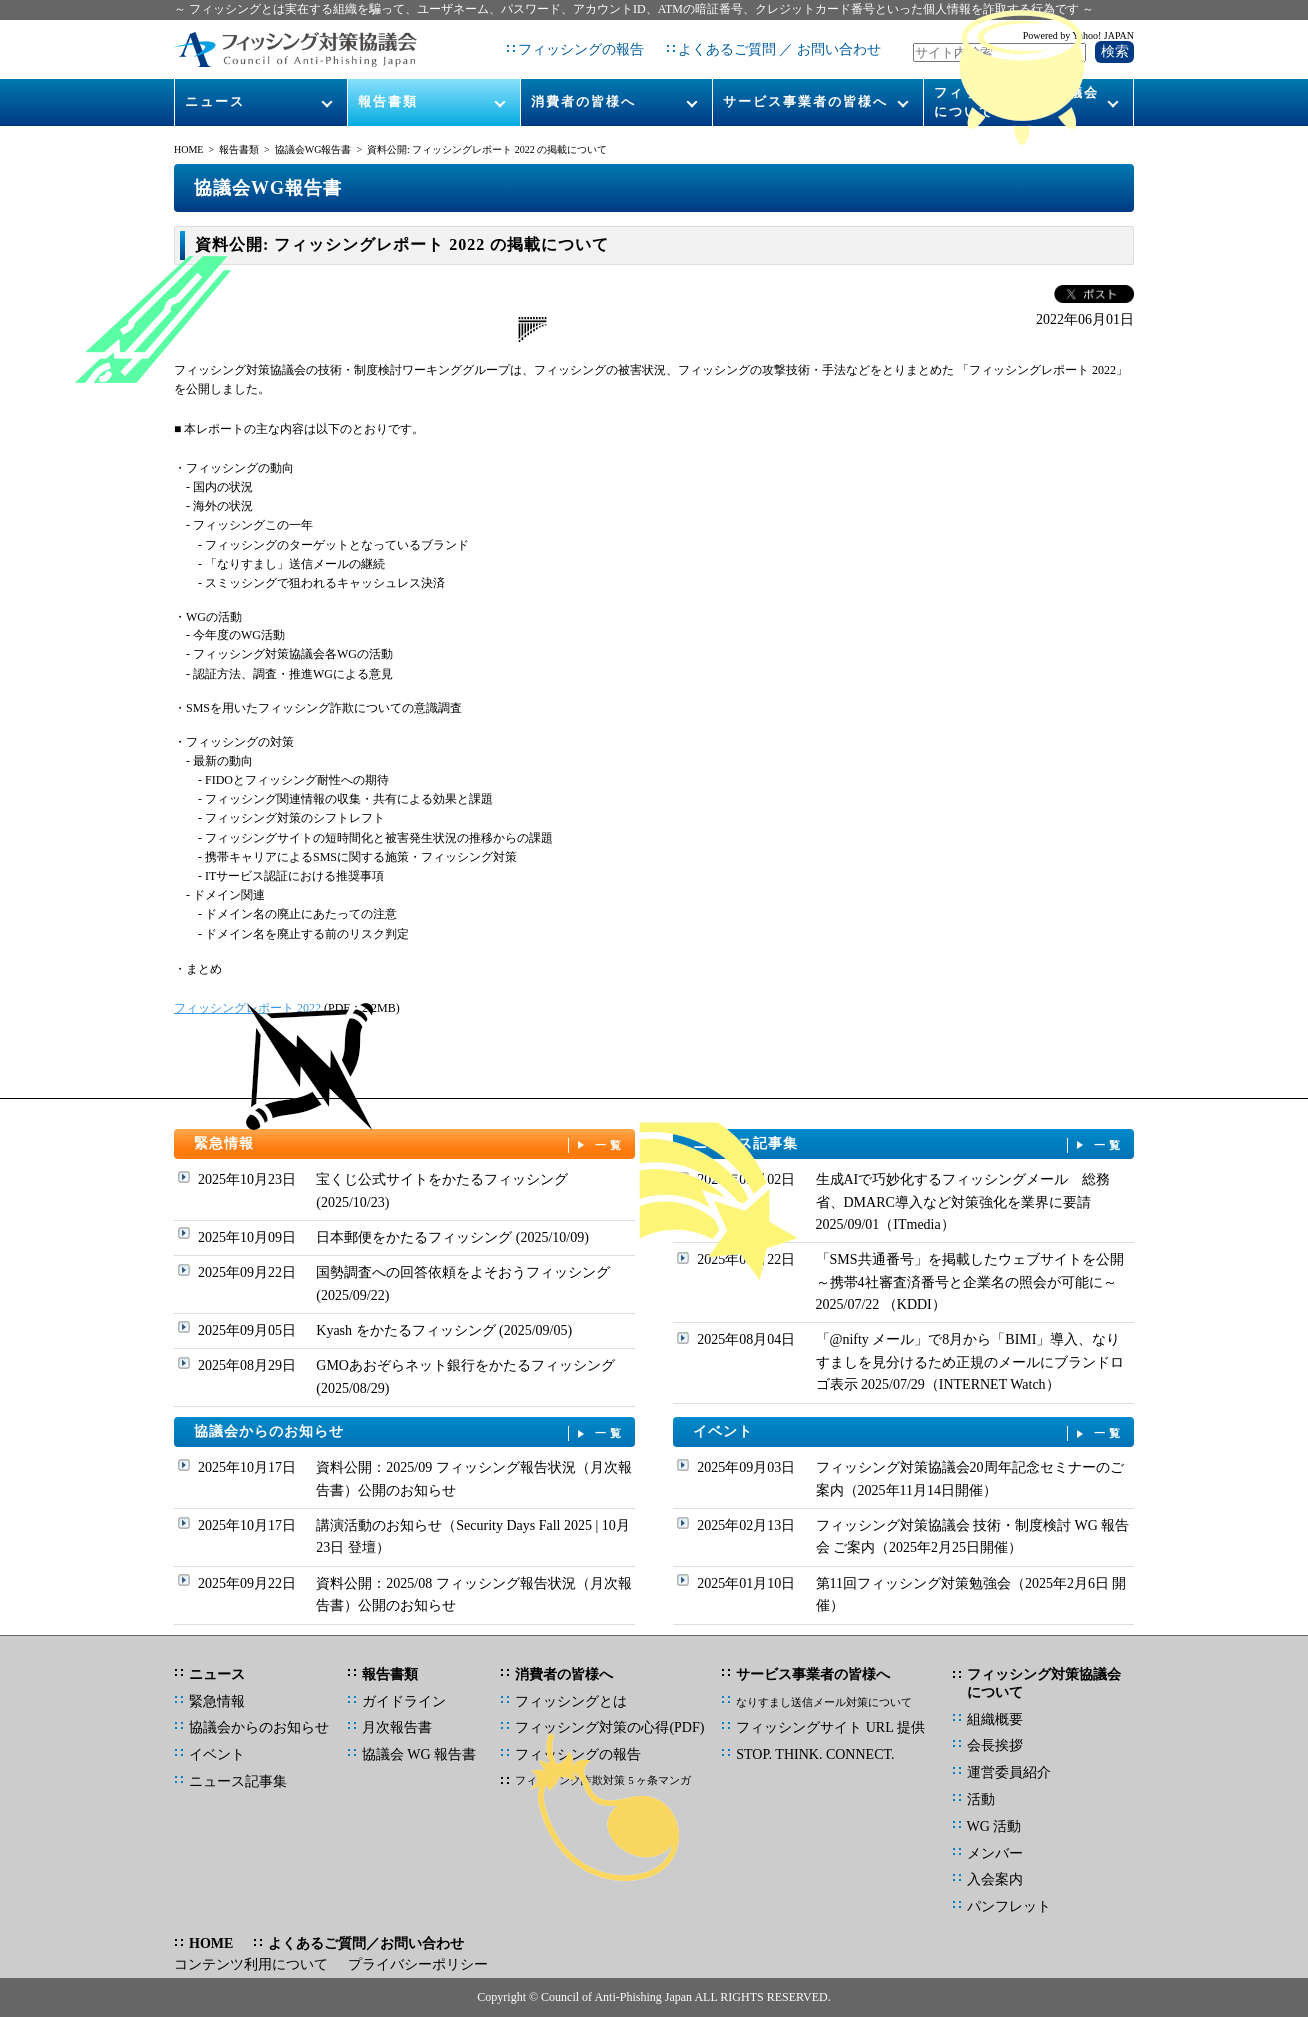  What do you see at coordinates (604, 1807) in the screenshot?
I see `select eggplant/aubergine ingredient` at bounding box center [604, 1807].